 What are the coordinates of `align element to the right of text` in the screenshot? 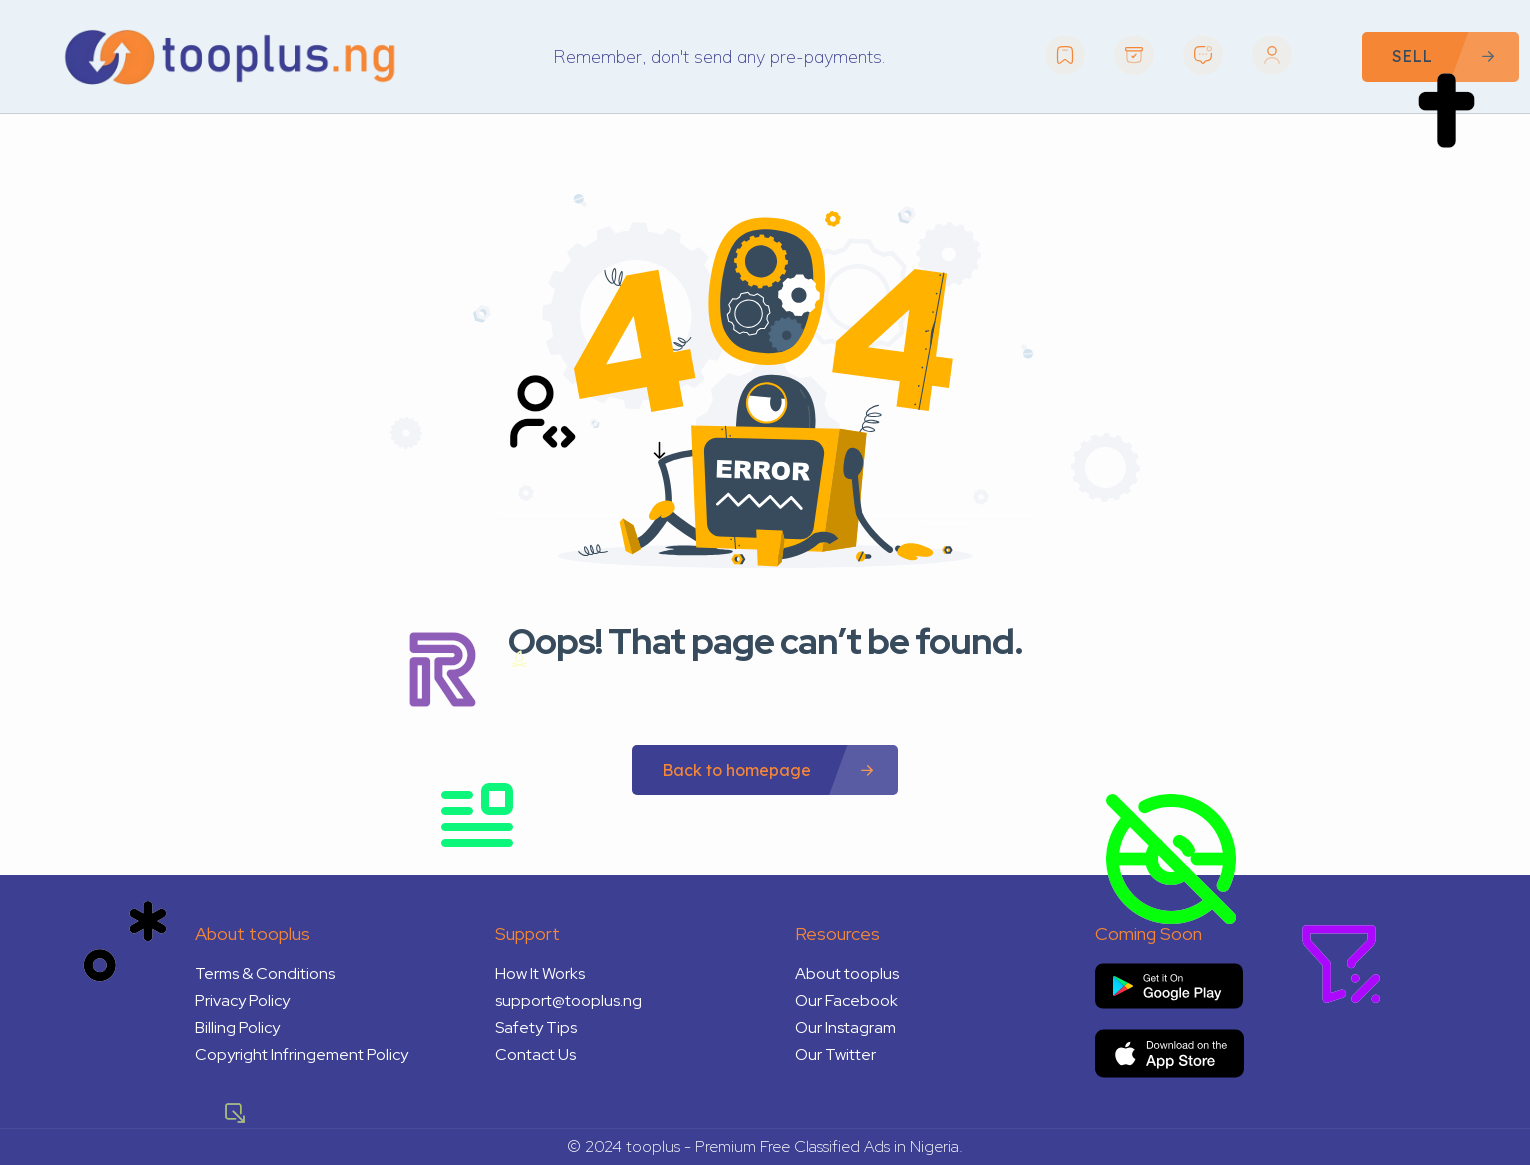 It's located at (477, 815).